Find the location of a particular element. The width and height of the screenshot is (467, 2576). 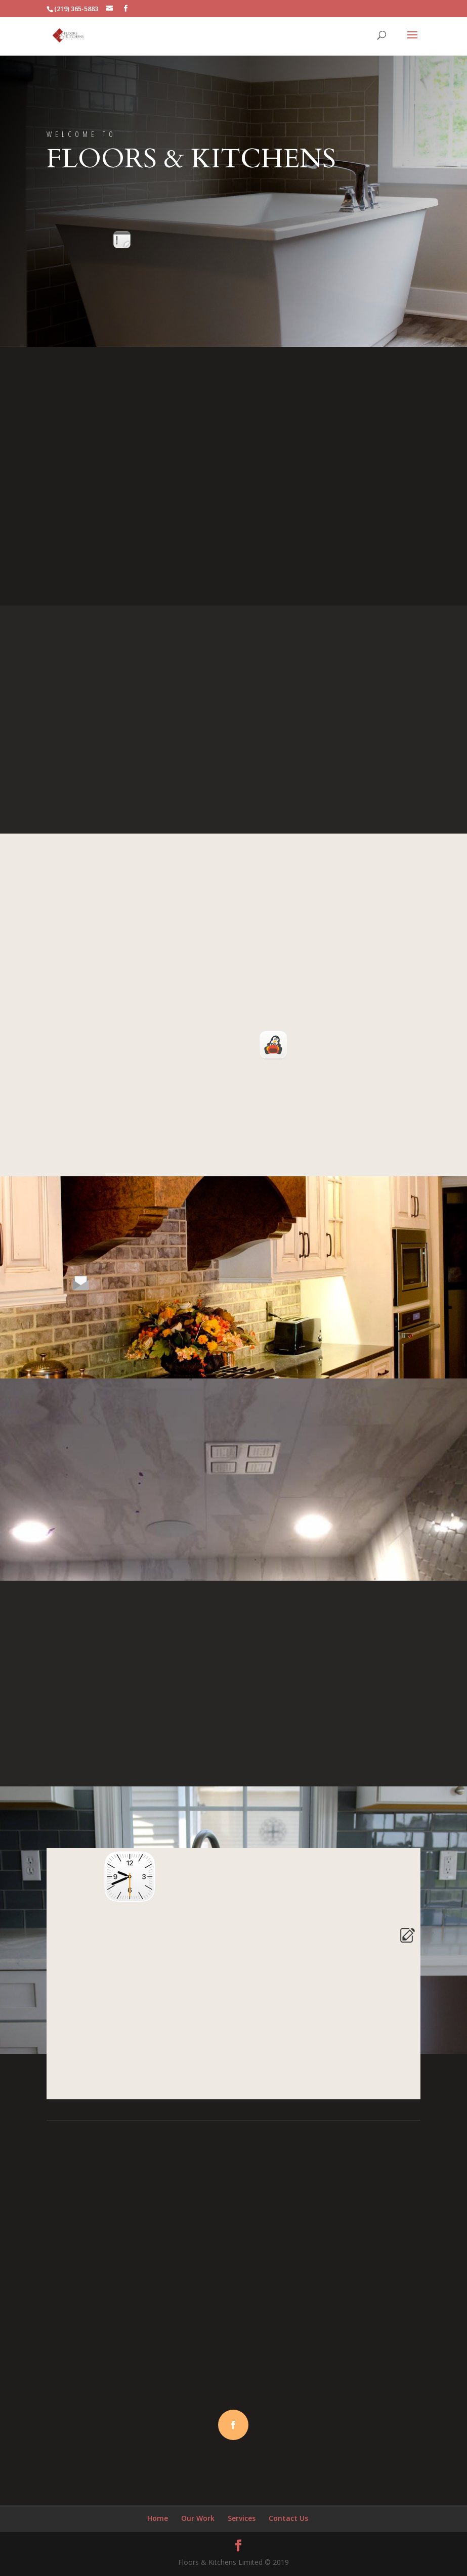

open the clock app is located at coordinates (130, 1876).